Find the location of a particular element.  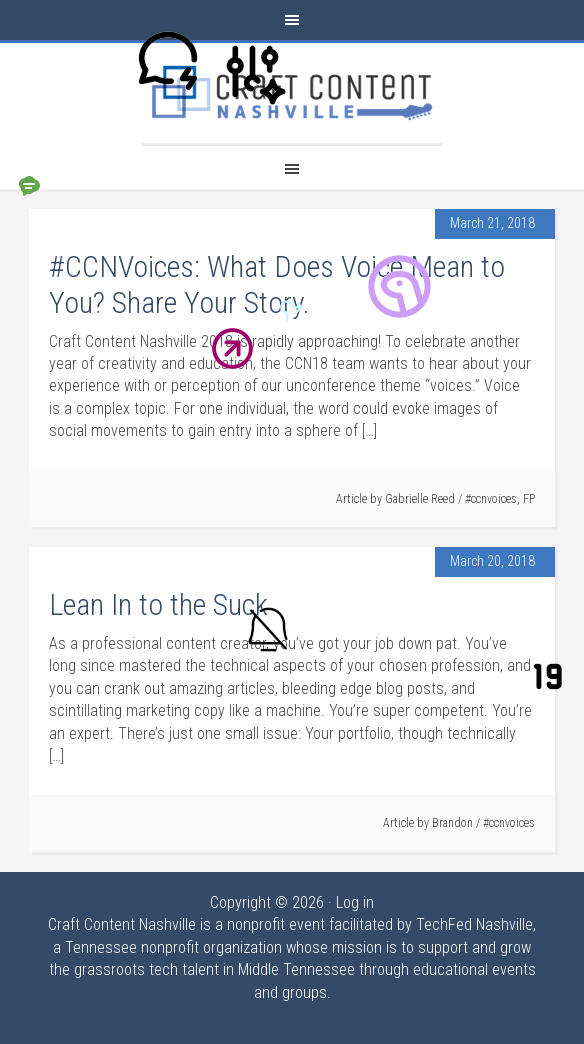

access AI-powered or smart settings adjustments is located at coordinates (252, 71).